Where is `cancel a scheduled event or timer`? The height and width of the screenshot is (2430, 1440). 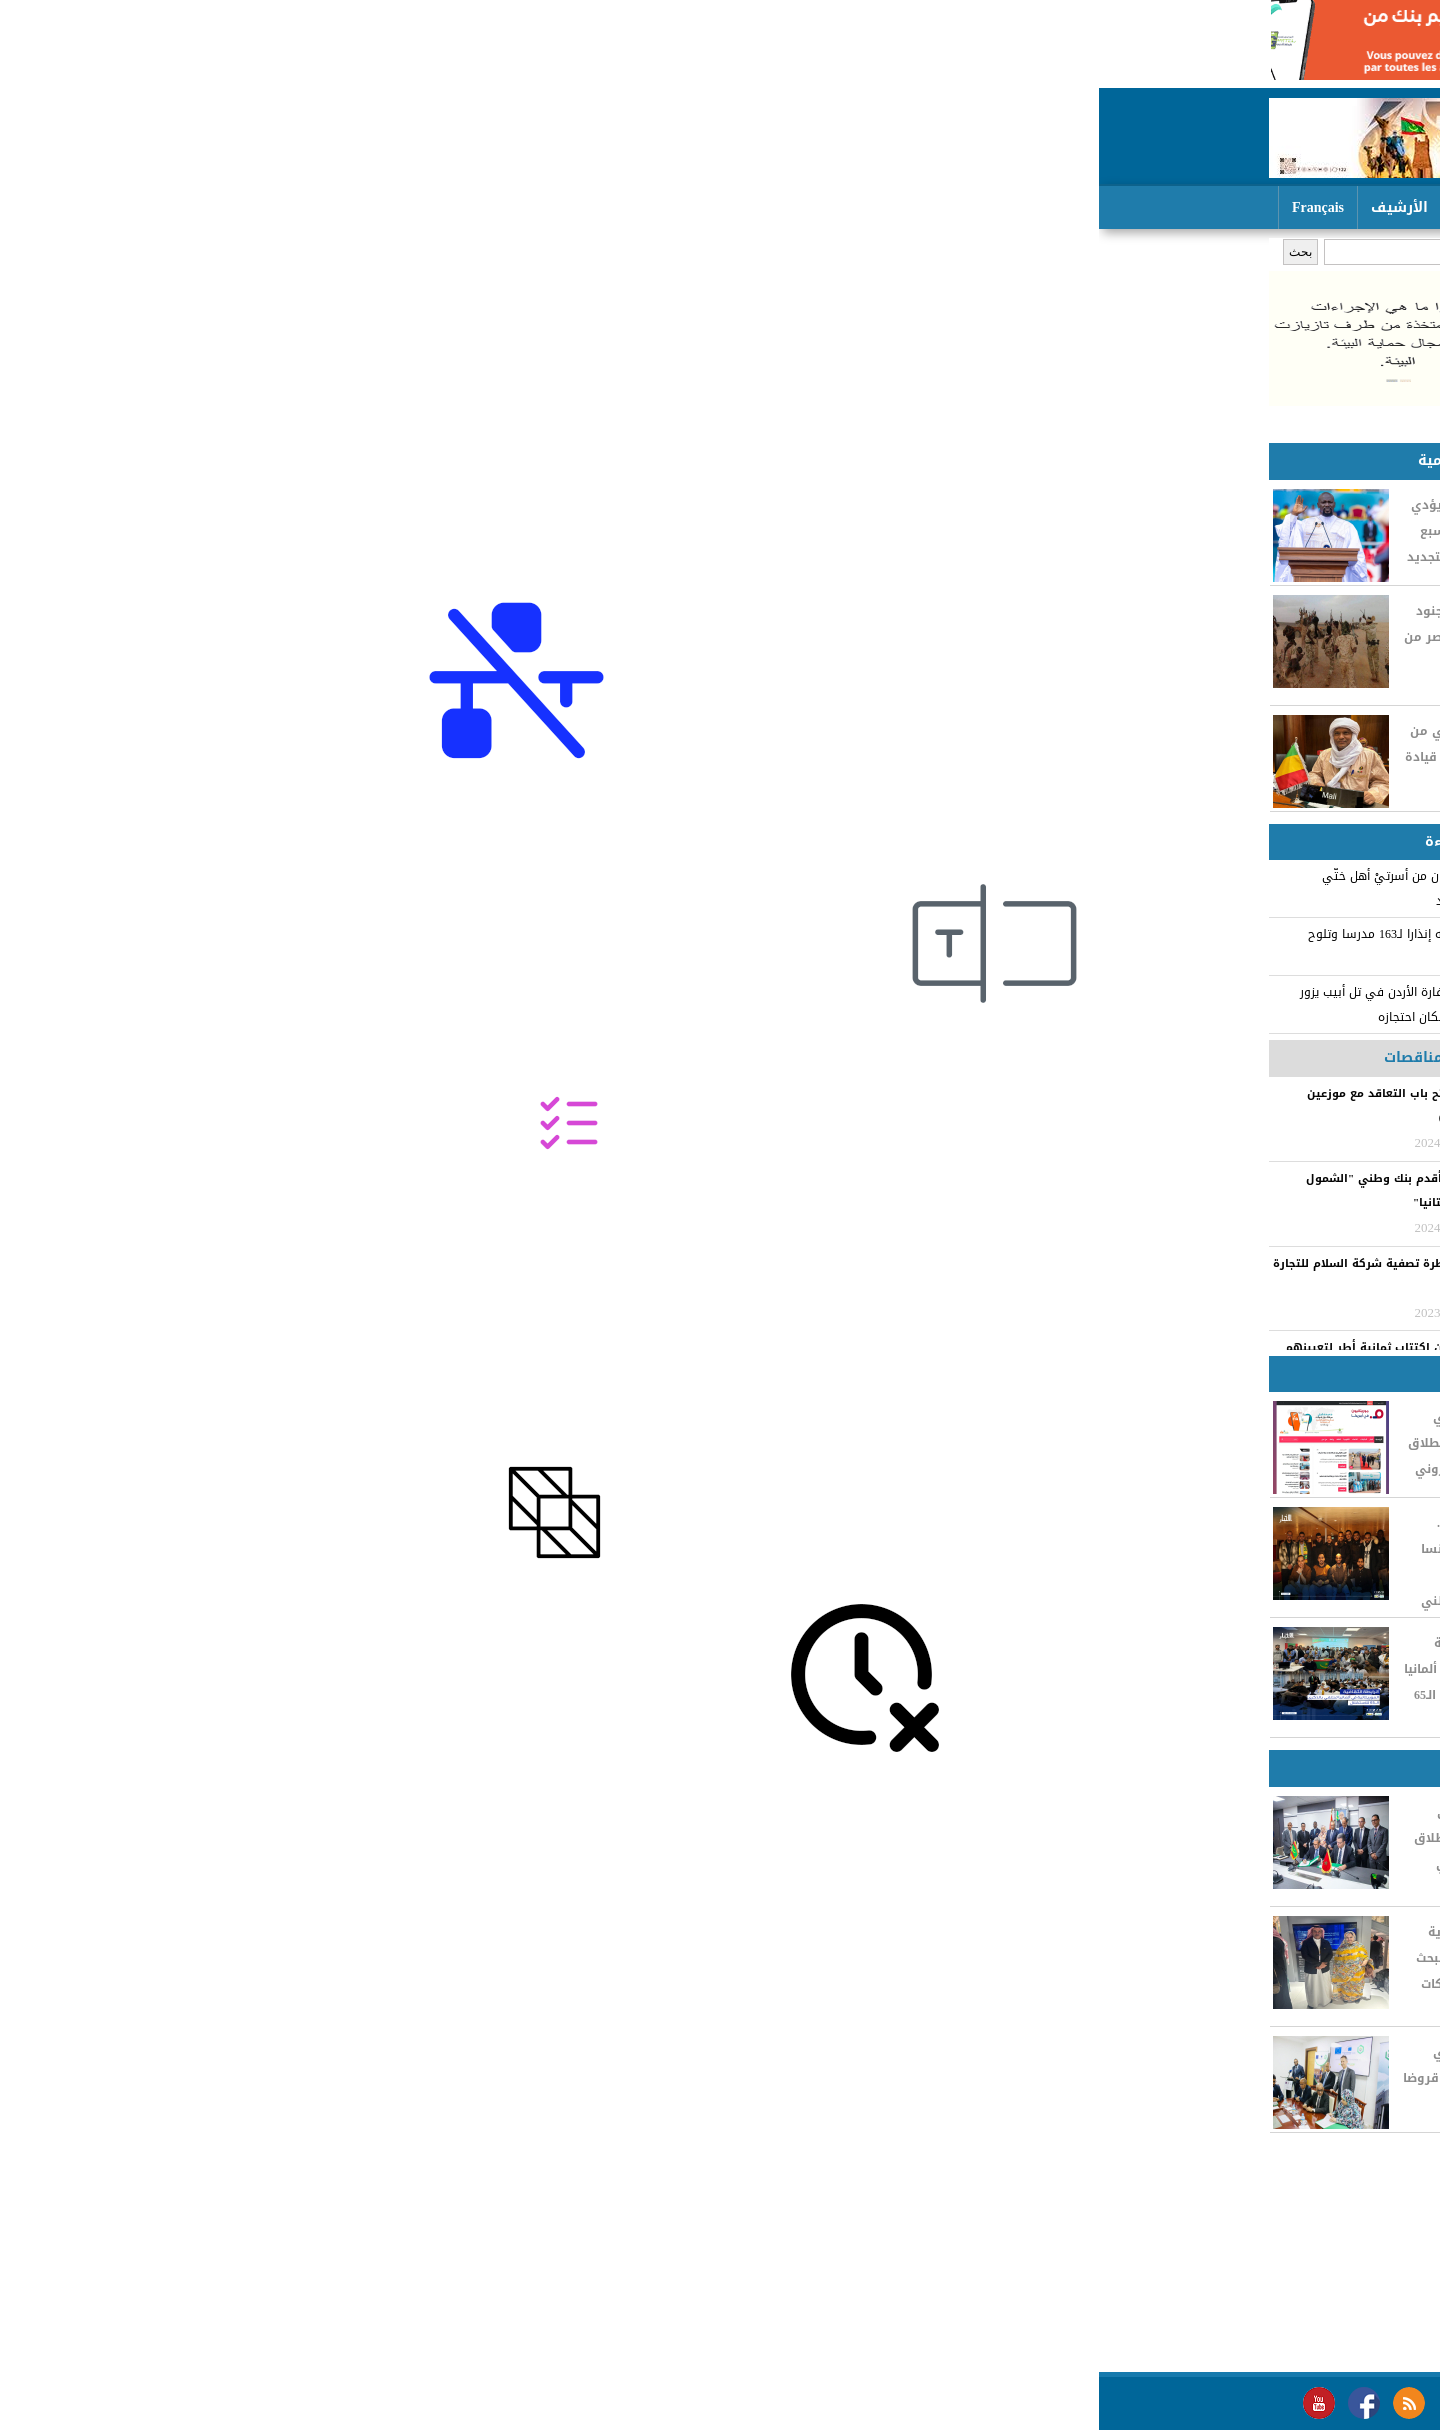
cancel a scheduled event or timer is located at coordinates (861, 1674).